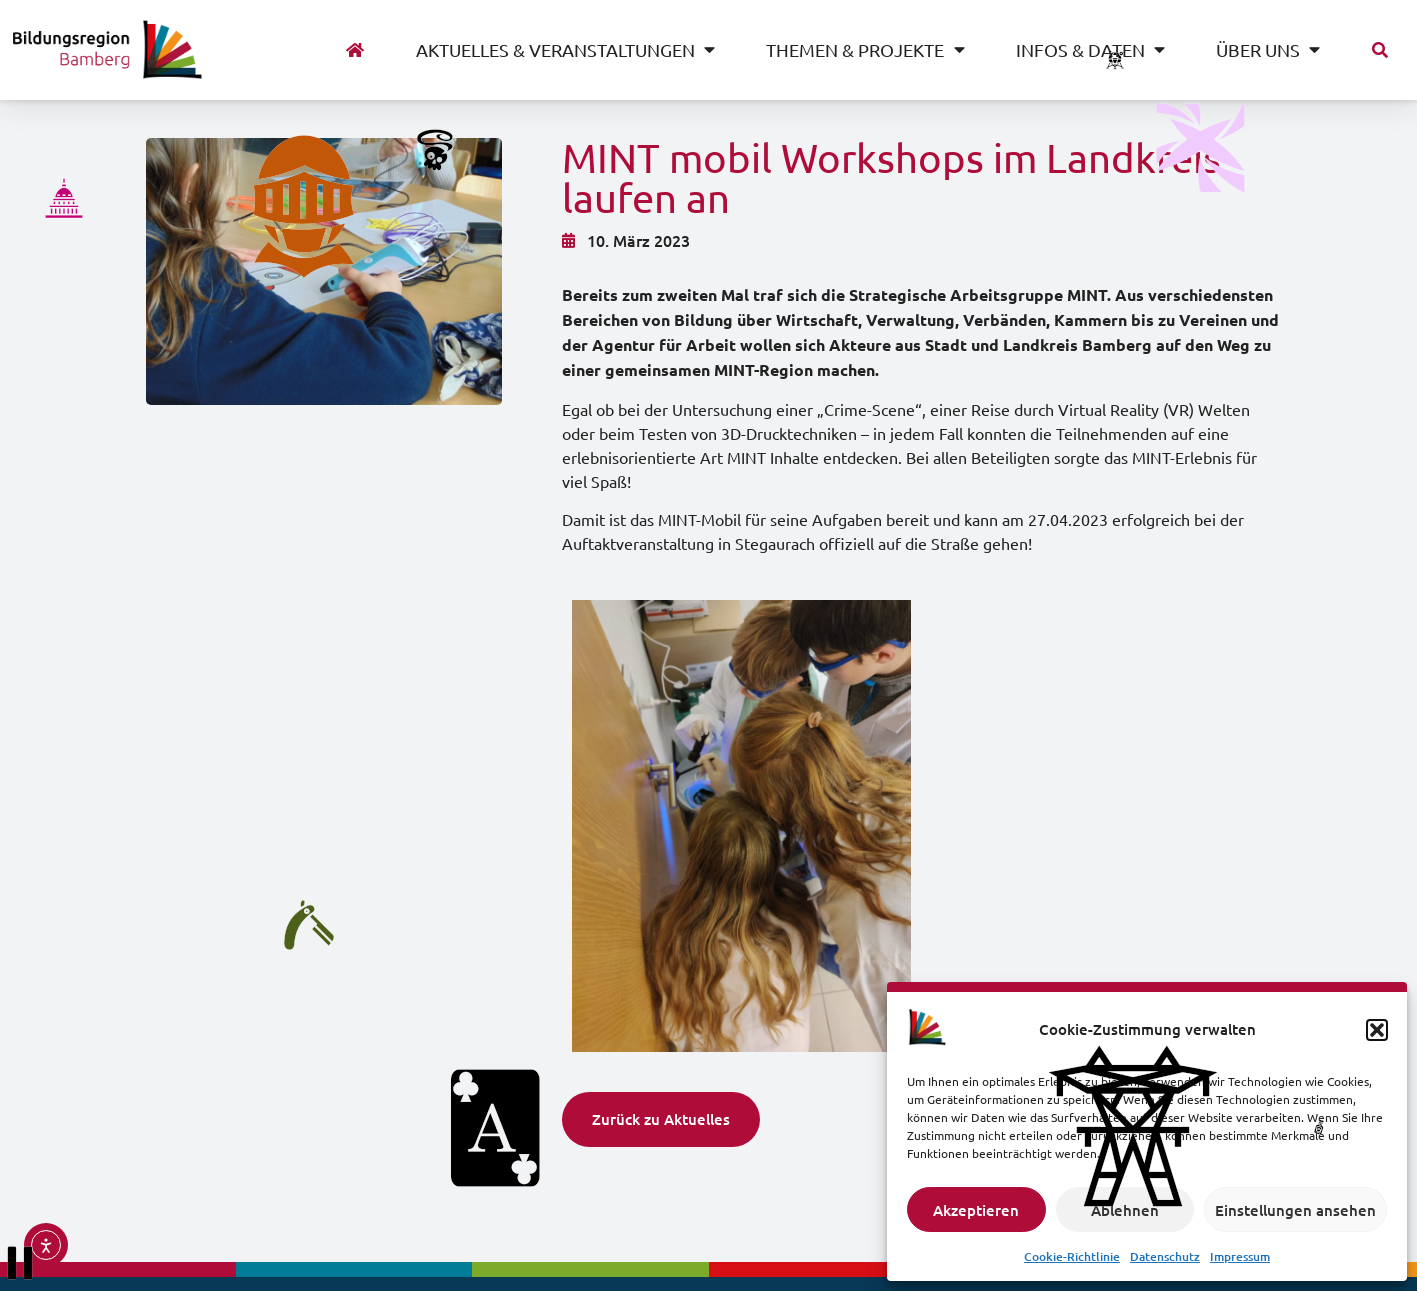 This screenshot has height=1291, width=1417. Describe the element at coordinates (495, 1128) in the screenshot. I see `play a card game` at that location.